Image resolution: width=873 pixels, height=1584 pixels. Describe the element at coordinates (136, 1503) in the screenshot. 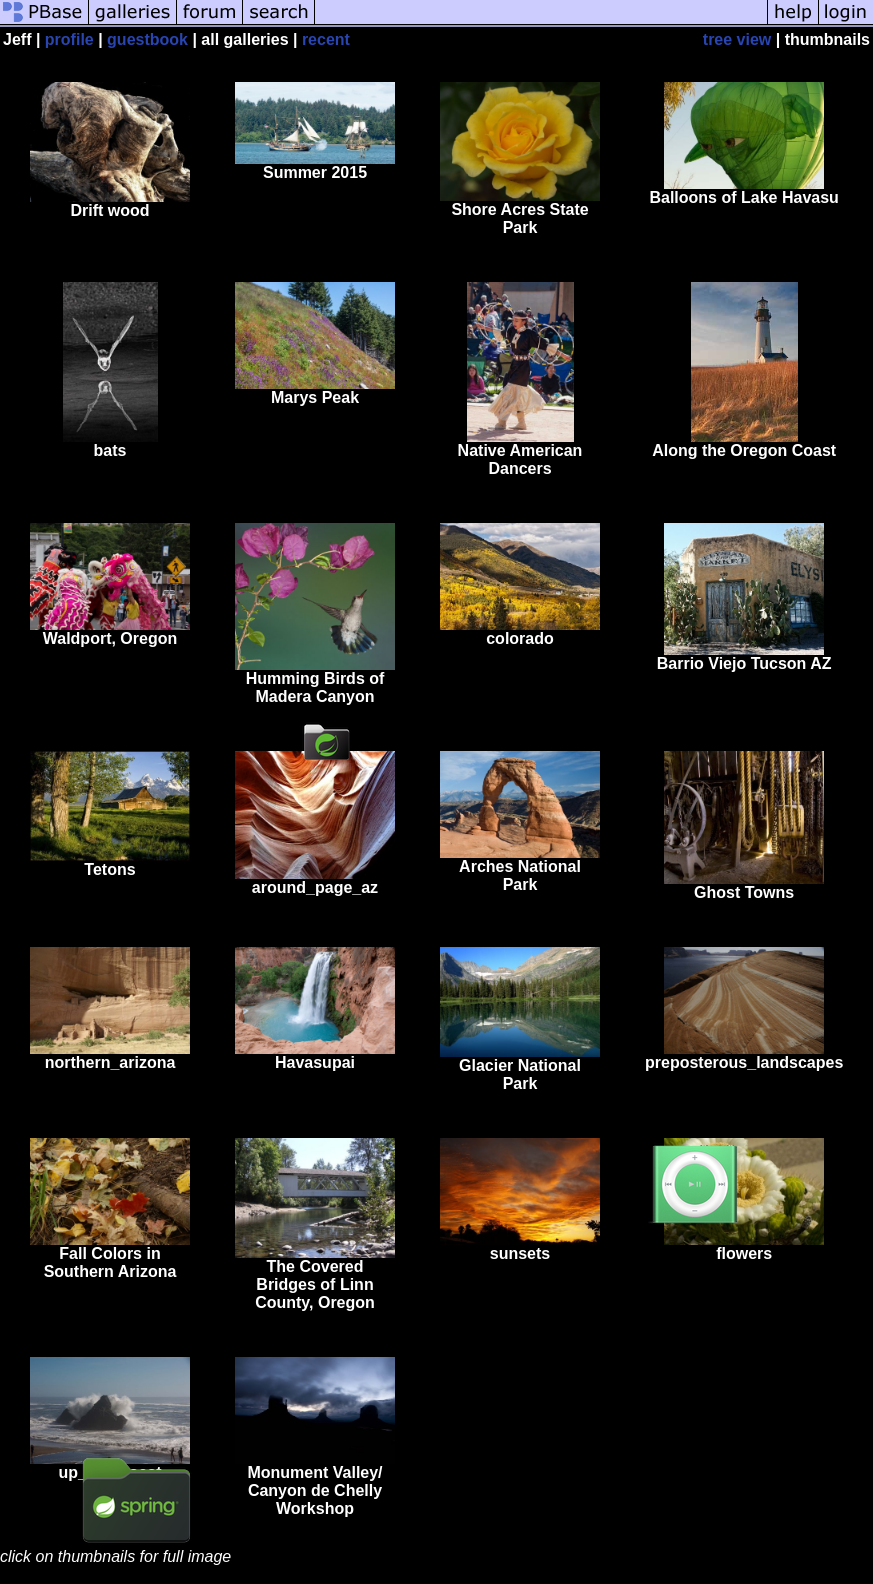

I see `open spring framework project folder` at that location.